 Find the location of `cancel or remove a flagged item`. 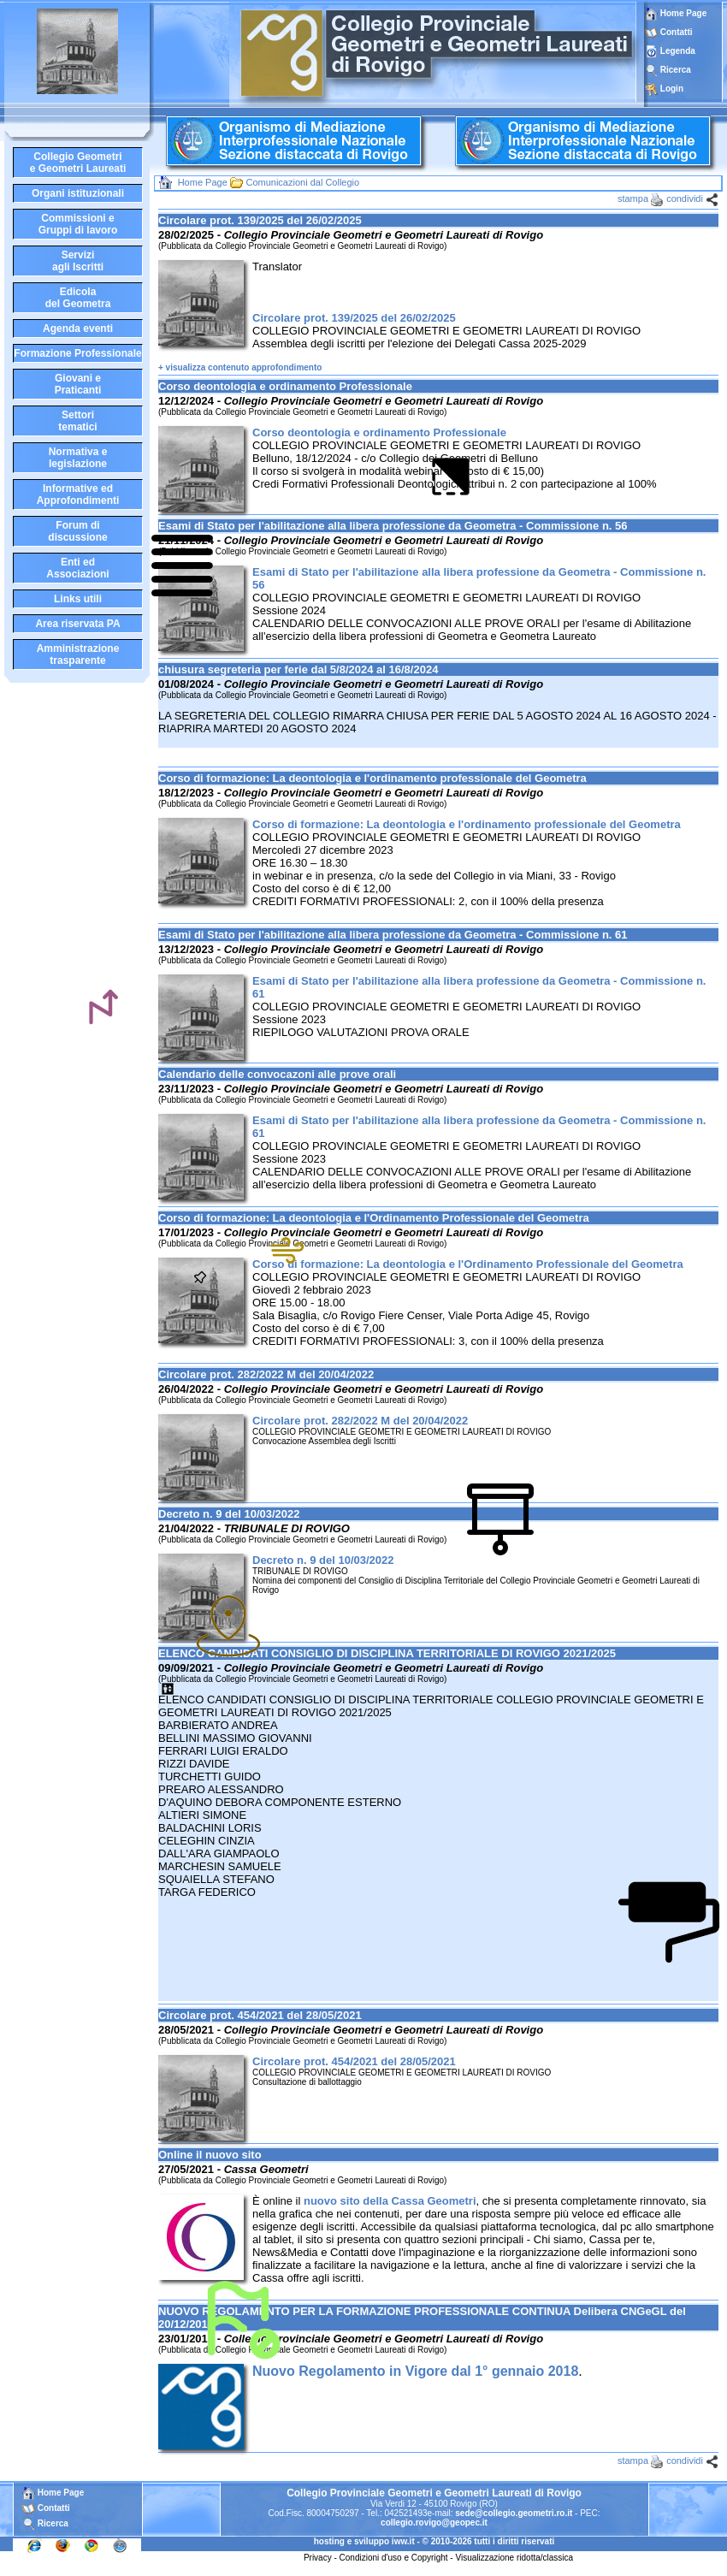

cancel or remove a flagged item is located at coordinates (238, 2317).